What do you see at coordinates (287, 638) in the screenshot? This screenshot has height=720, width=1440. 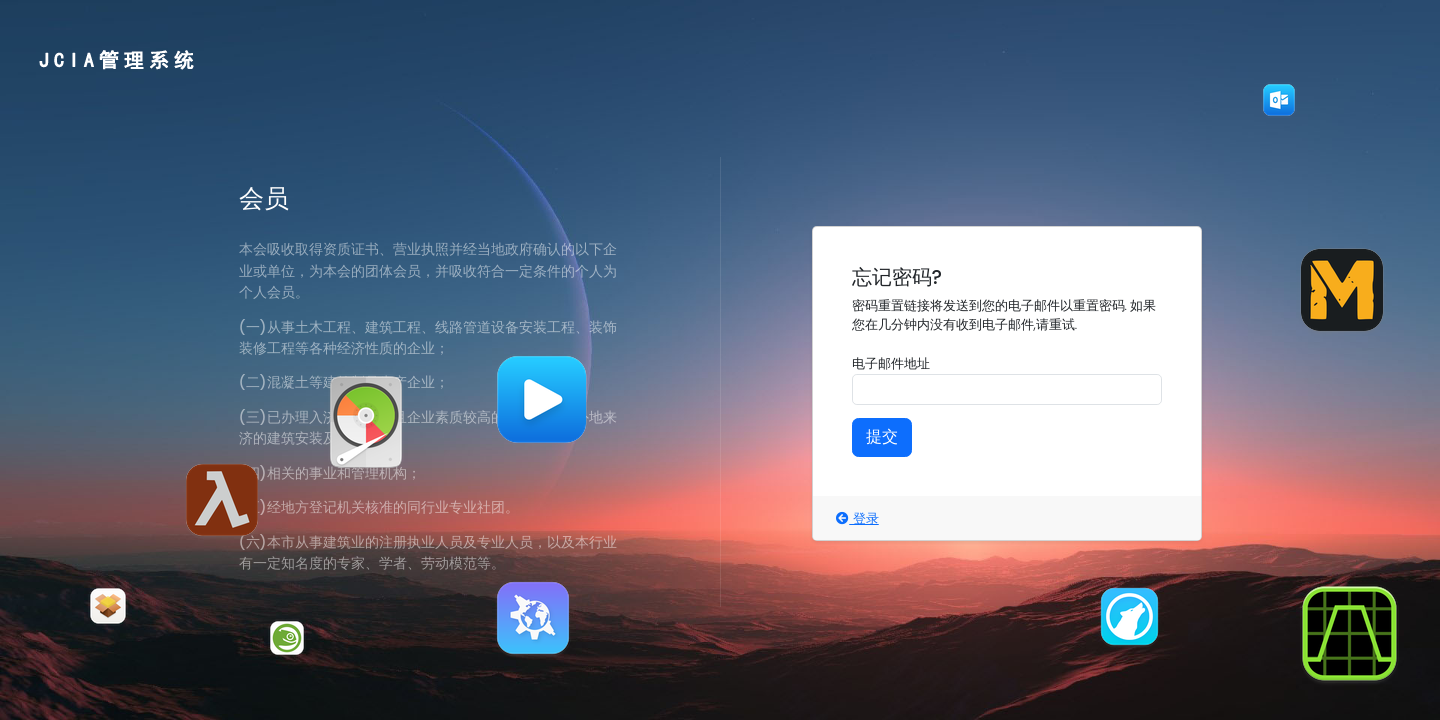 I see `open the openSUSE linux application` at bounding box center [287, 638].